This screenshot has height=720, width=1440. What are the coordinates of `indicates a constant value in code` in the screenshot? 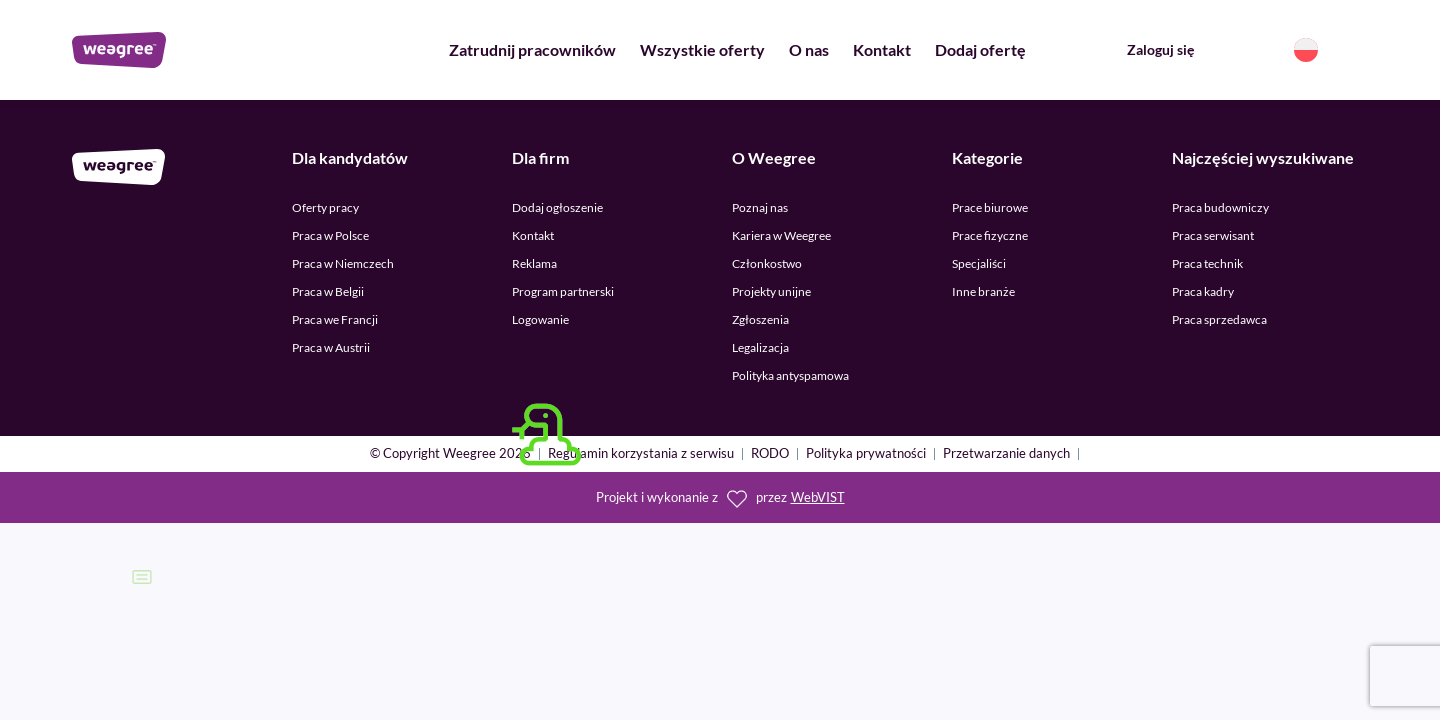 It's located at (142, 577).